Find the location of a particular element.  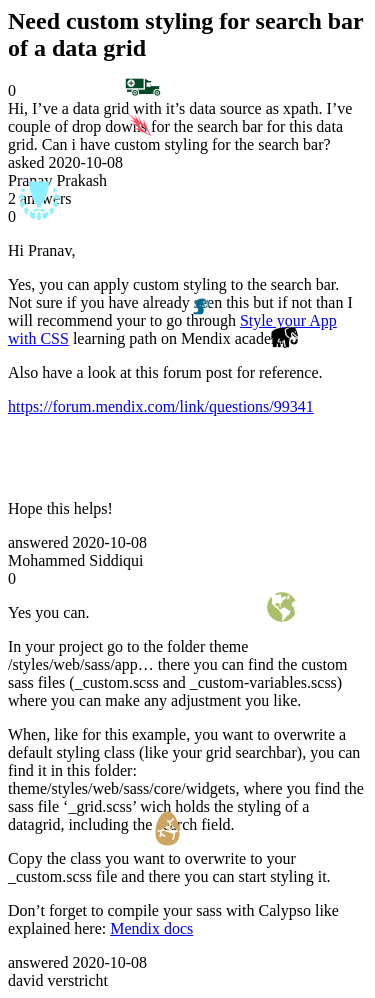

view achievements or awards is located at coordinates (39, 200).